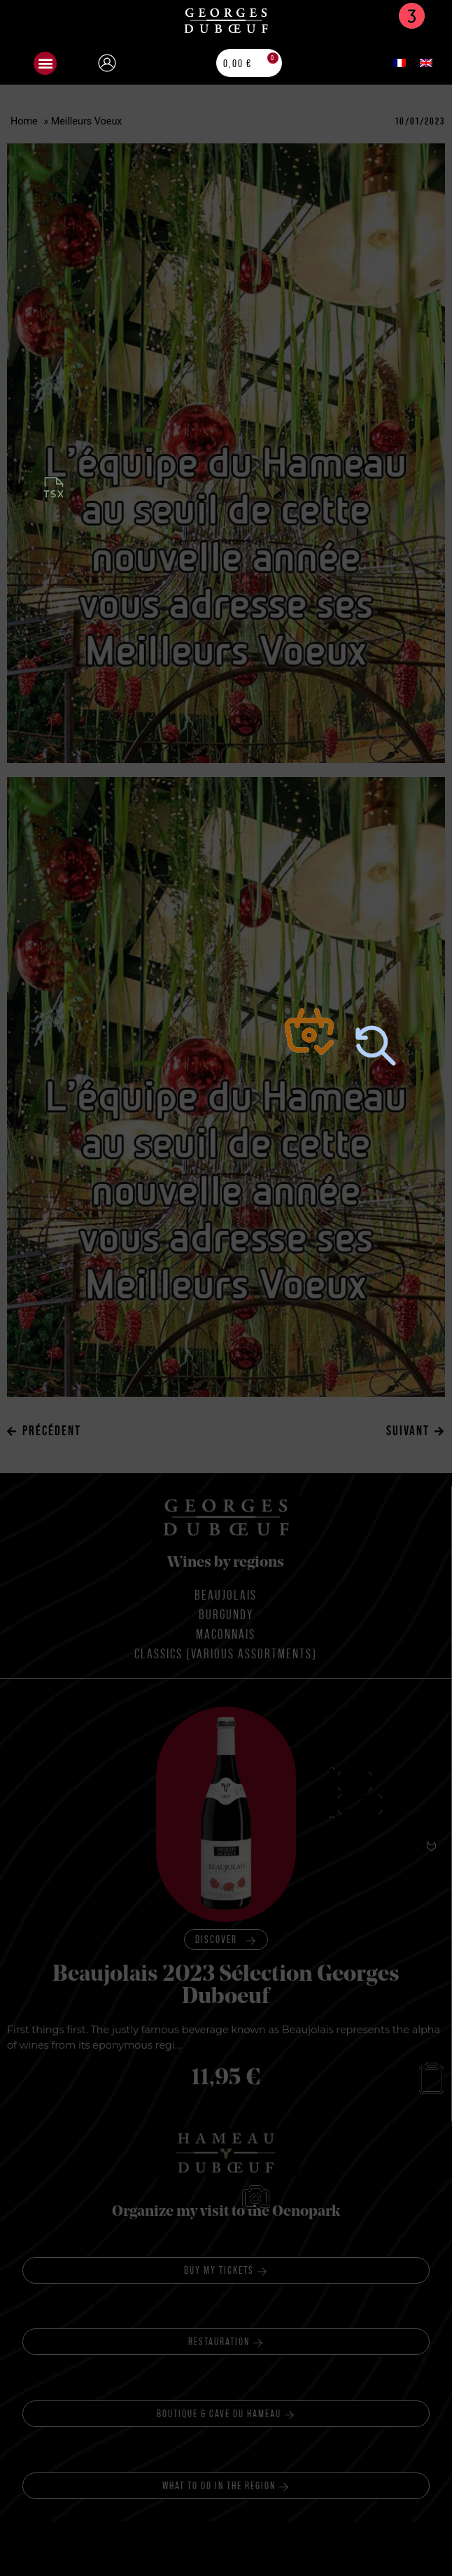  What do you see at coordinates (431, 2078) in the screenshot?
I see `copy to clipboard` at bounding box center [431, 2078].